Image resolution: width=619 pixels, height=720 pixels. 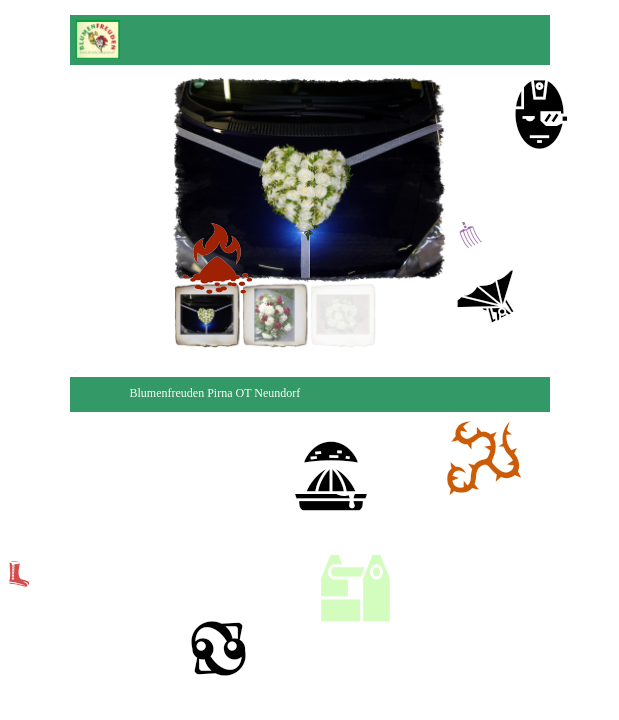 I want to click on select footwear or boot equipment, so click(x=19, y=574).